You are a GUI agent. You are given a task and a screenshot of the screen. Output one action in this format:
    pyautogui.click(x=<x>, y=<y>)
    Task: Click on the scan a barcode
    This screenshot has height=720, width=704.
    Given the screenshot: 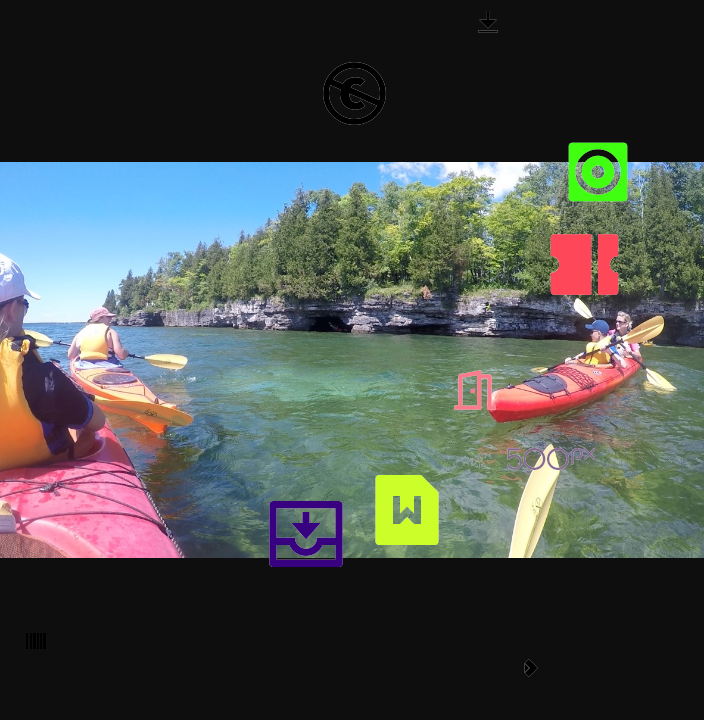 What is the action you would take?
    pyautogui.click(x=36, y=641)
    